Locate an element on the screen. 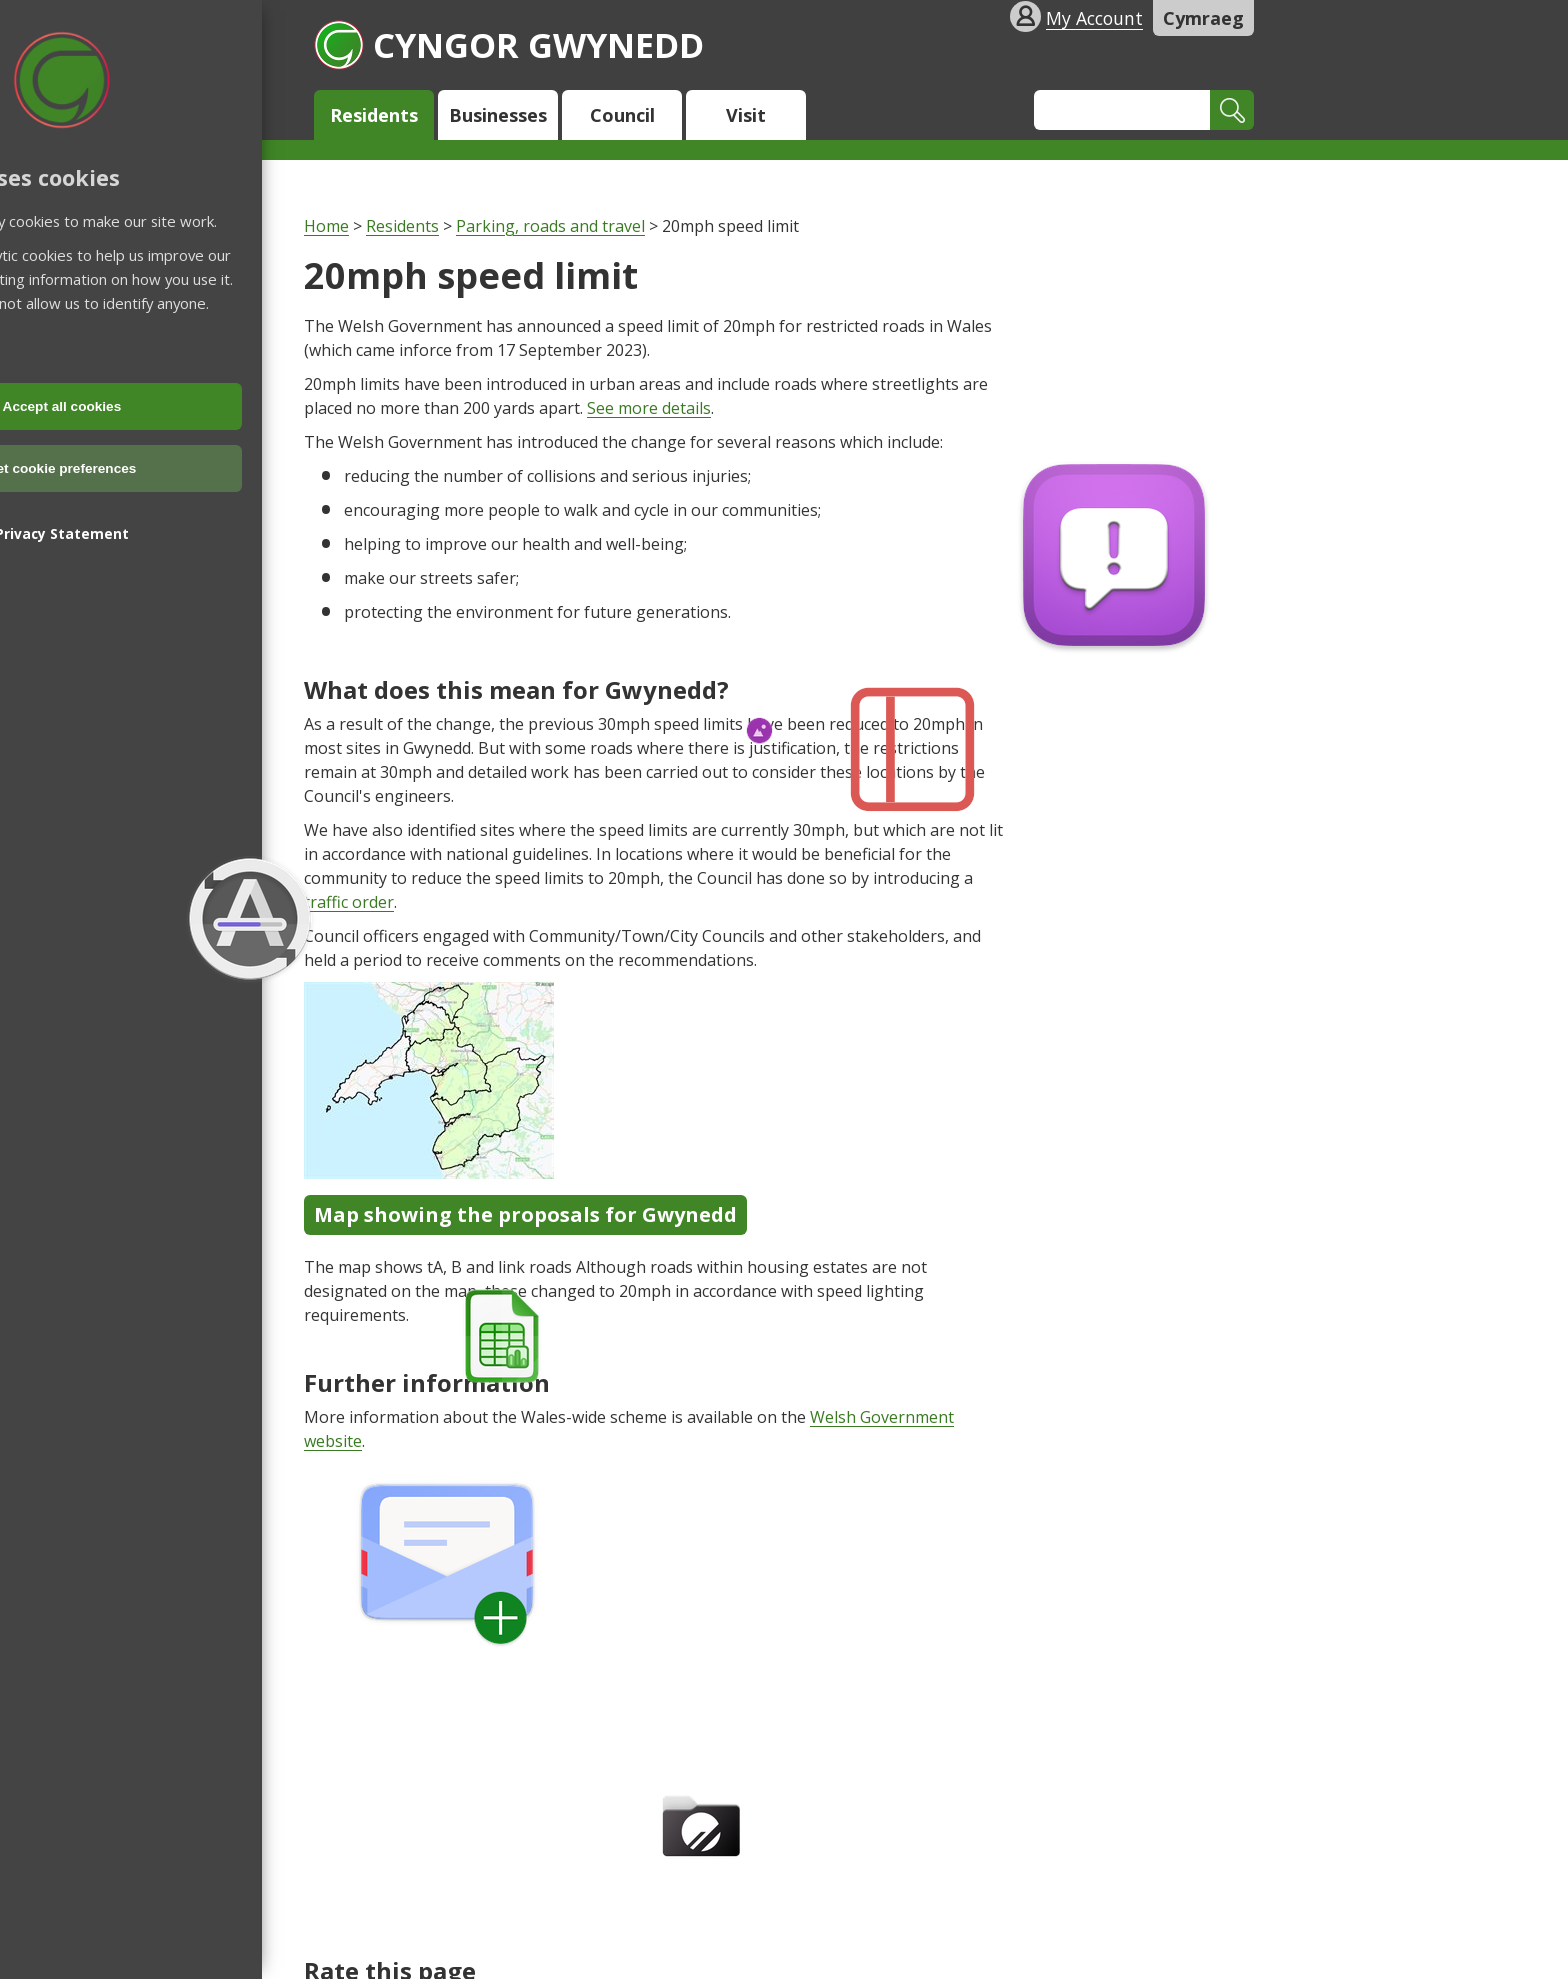 This screenshot has width=1568, height=1979. submit feedback about file syncing issues is located at coordinates (1114, 555).